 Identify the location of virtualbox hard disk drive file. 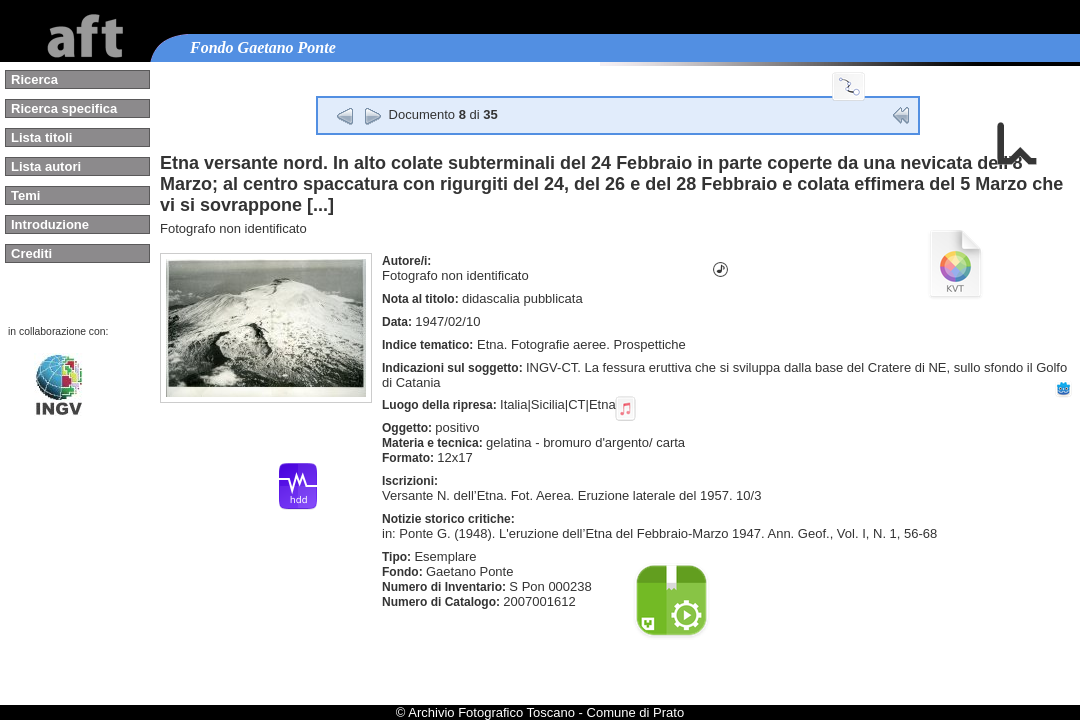
(298, 486).